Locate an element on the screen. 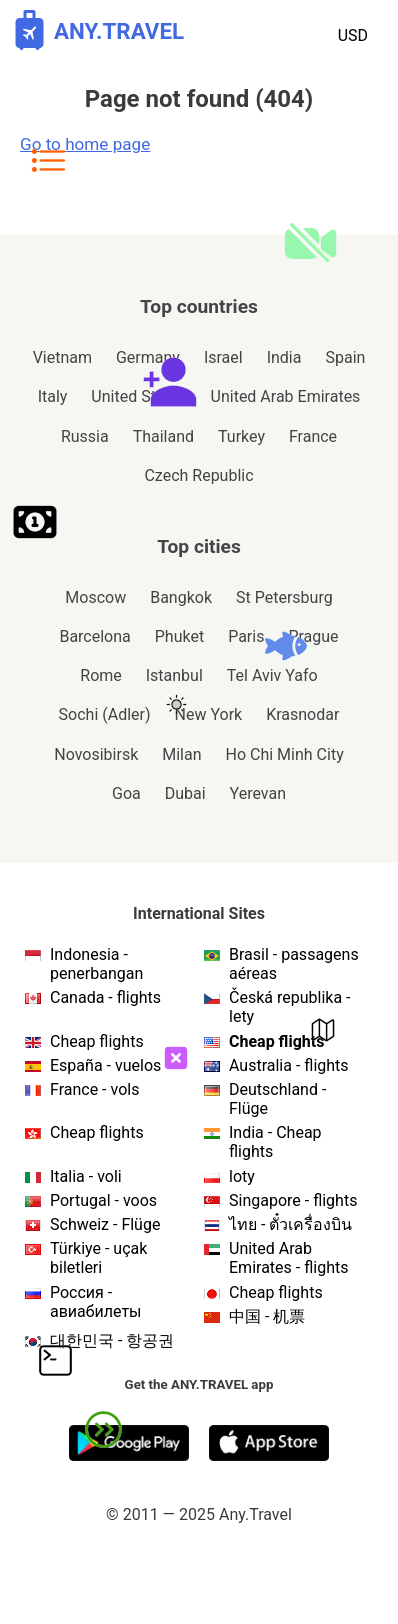 The width and height of the screenshot is (398, 1624). open the command line terminal is located at coordinates (55, 1360).